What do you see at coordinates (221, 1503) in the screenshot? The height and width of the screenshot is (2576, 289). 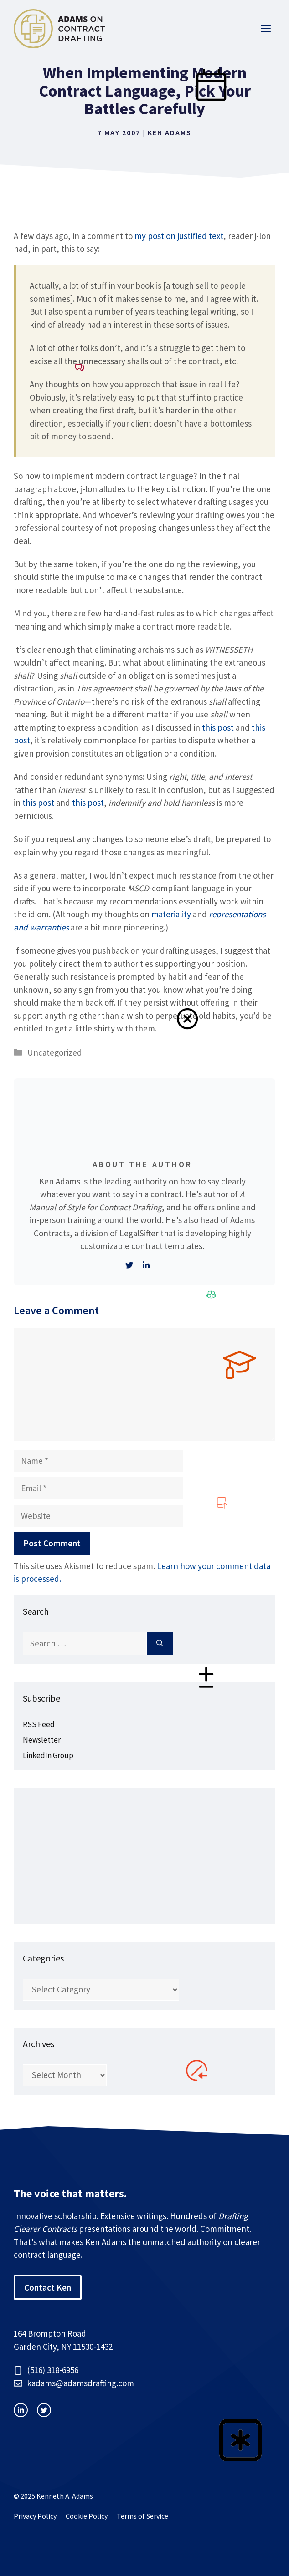 I see `push changes to a repository` at bounding box center [221, 1503].